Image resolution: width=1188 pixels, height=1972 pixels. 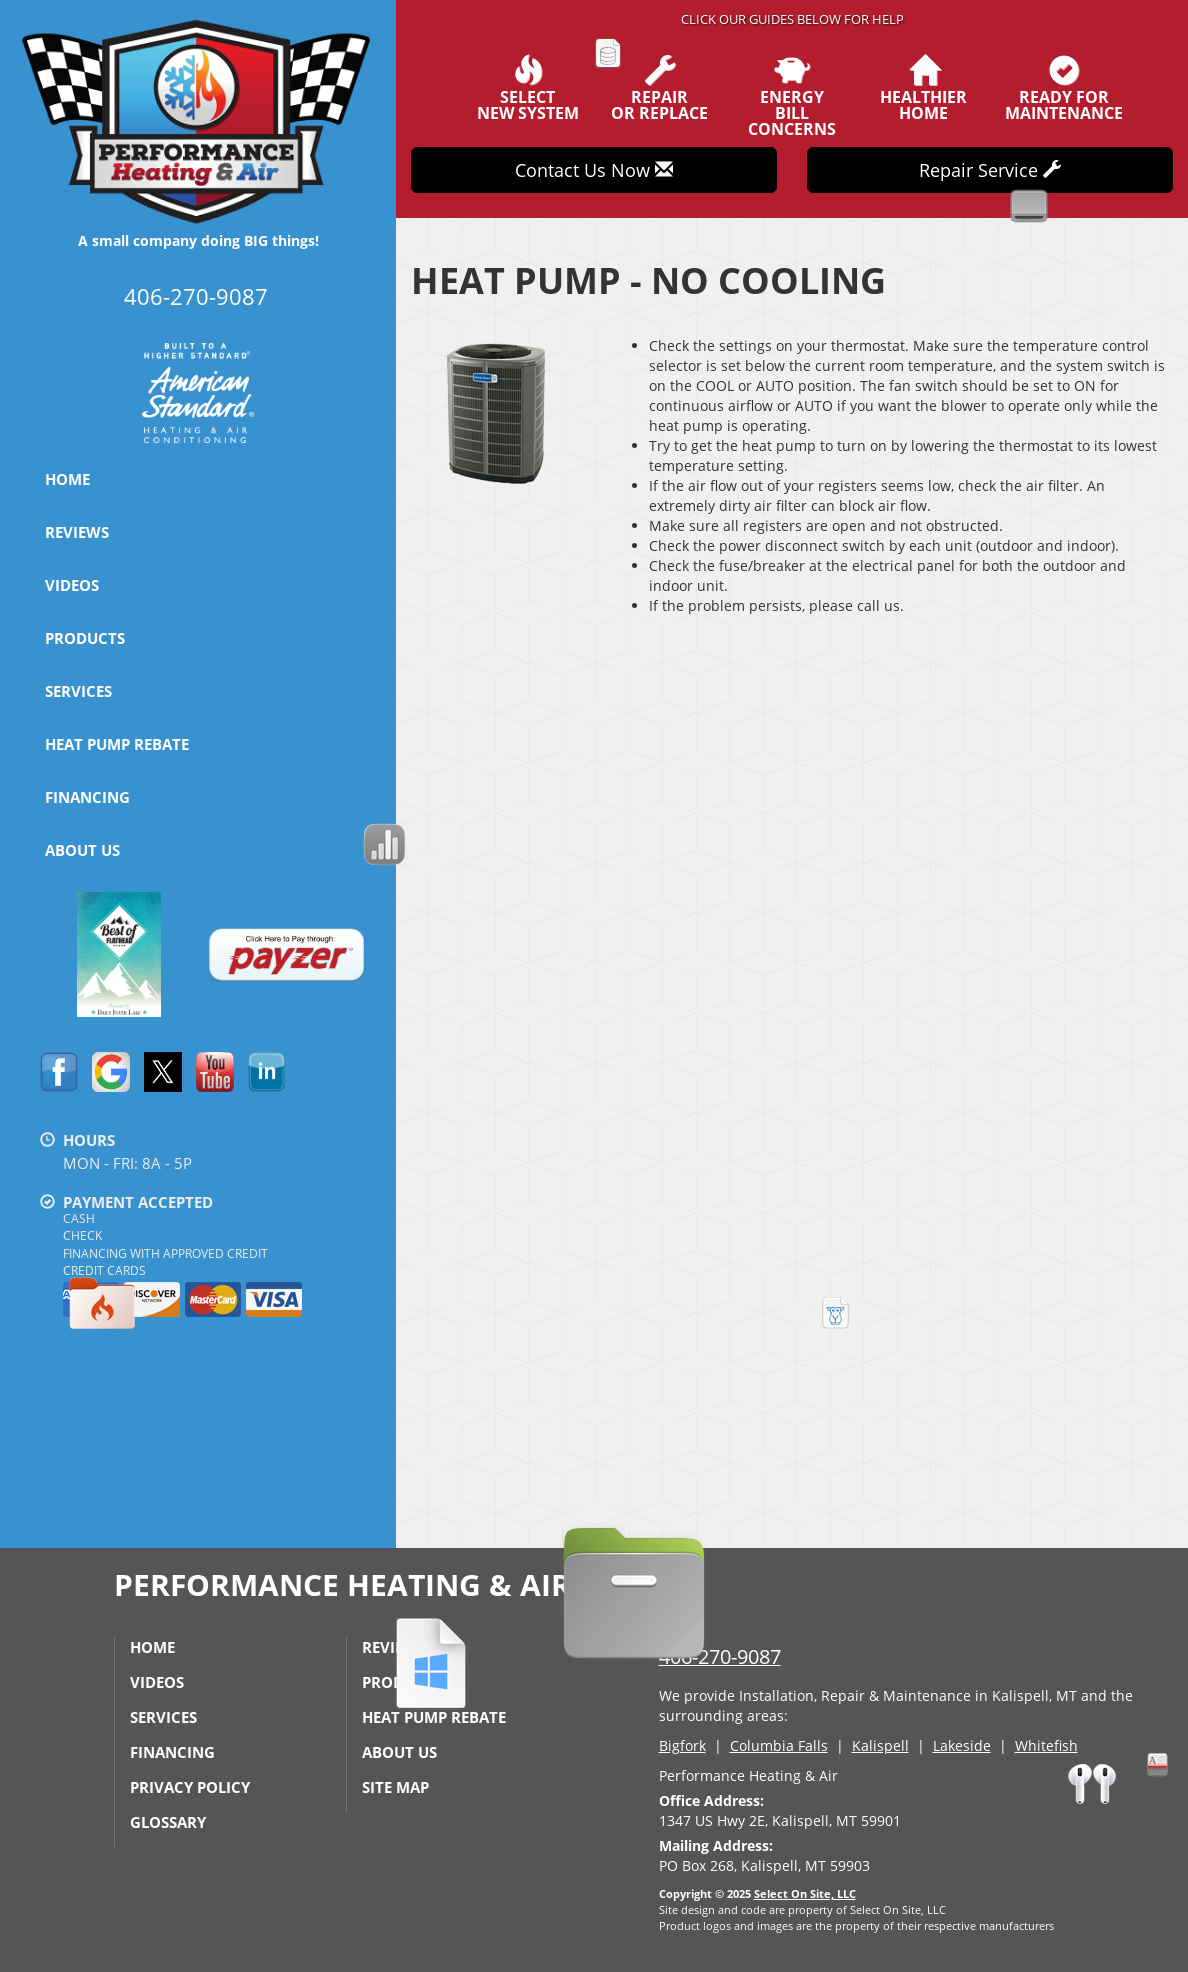 What do you see at coordinates (102, 1305) in the screenshot?
I see `codeigniter framework project folder` at bounding box center [102, 1305].